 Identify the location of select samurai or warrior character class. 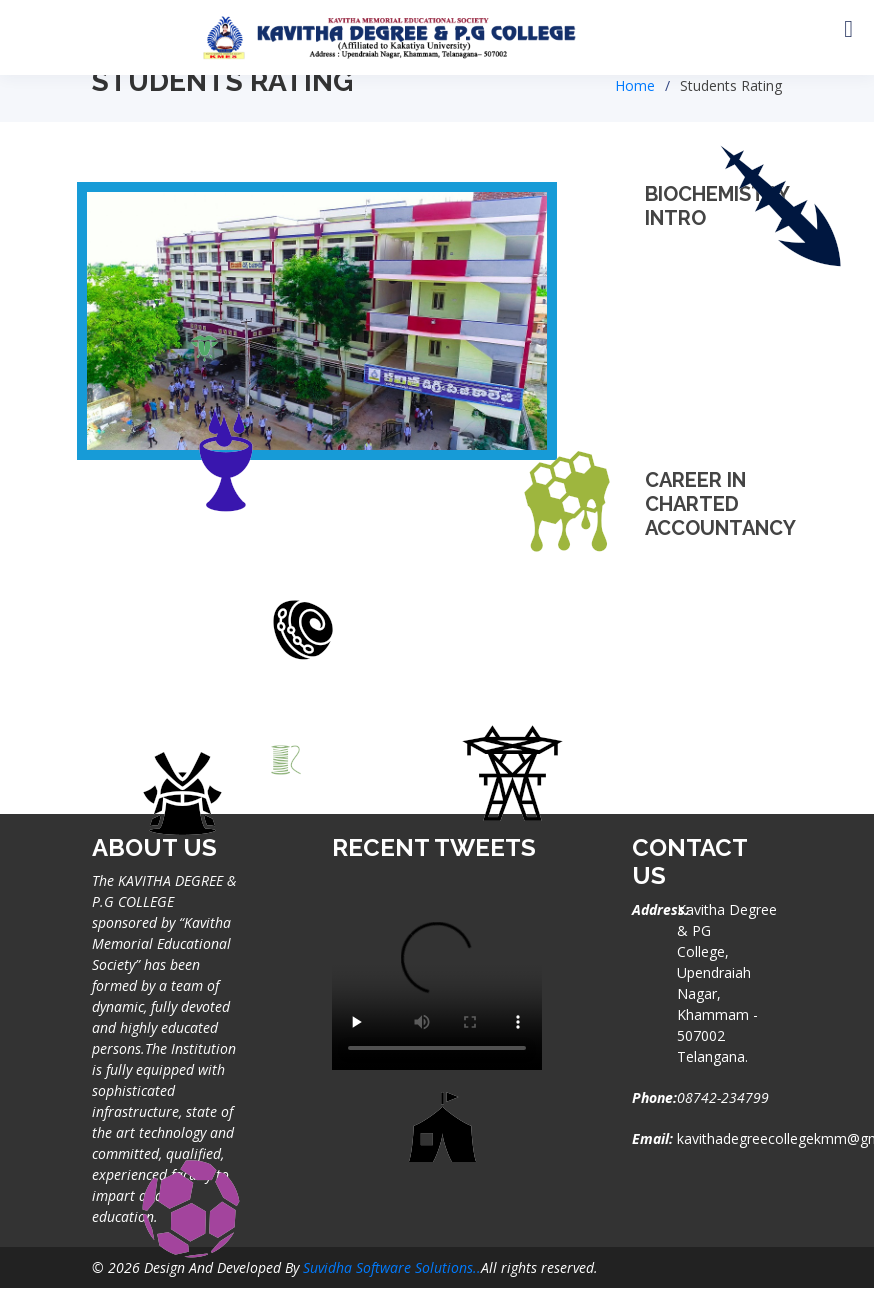
(182, 793).